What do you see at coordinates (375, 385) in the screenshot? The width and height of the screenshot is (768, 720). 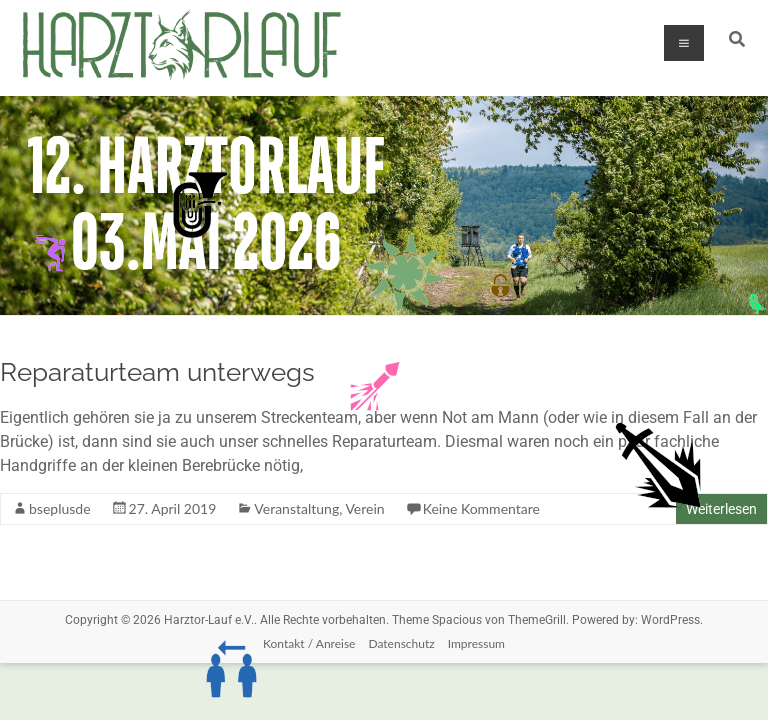 I see `launch celebration or fireworks effect` at bounding box center [375, 385].